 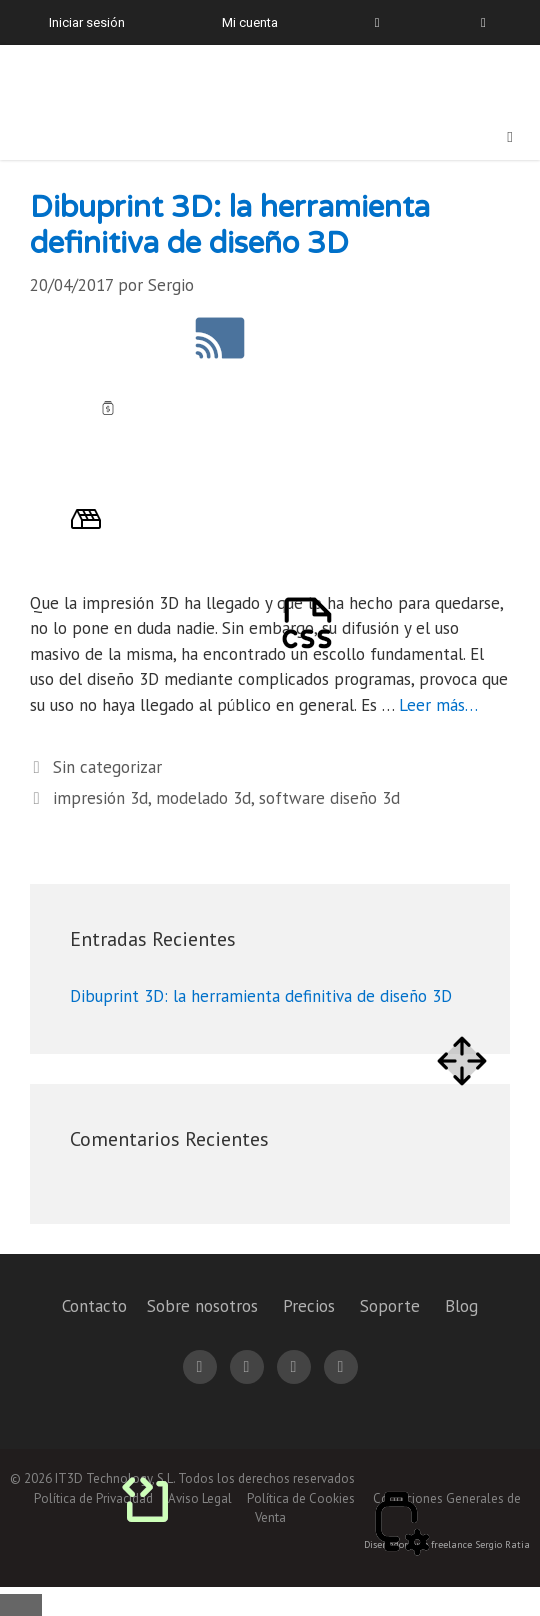 I want to click on view solar panel system status, so click(x=86, y=520).